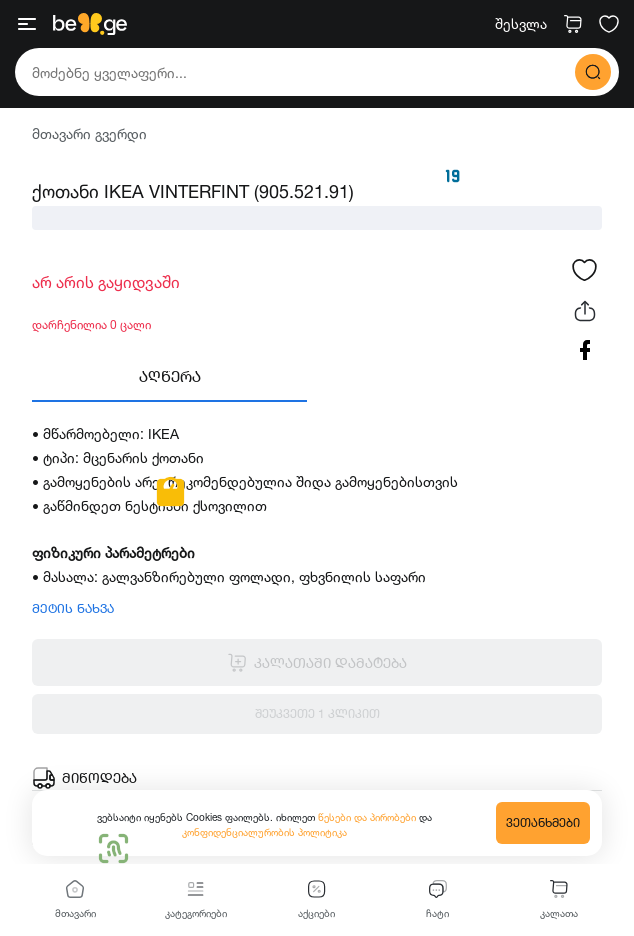 The width and height of the screenshot is (634, 936). Describe the element at coordinates (170, 492) in the screenshot. I see `view weight or body measurements` at that location.